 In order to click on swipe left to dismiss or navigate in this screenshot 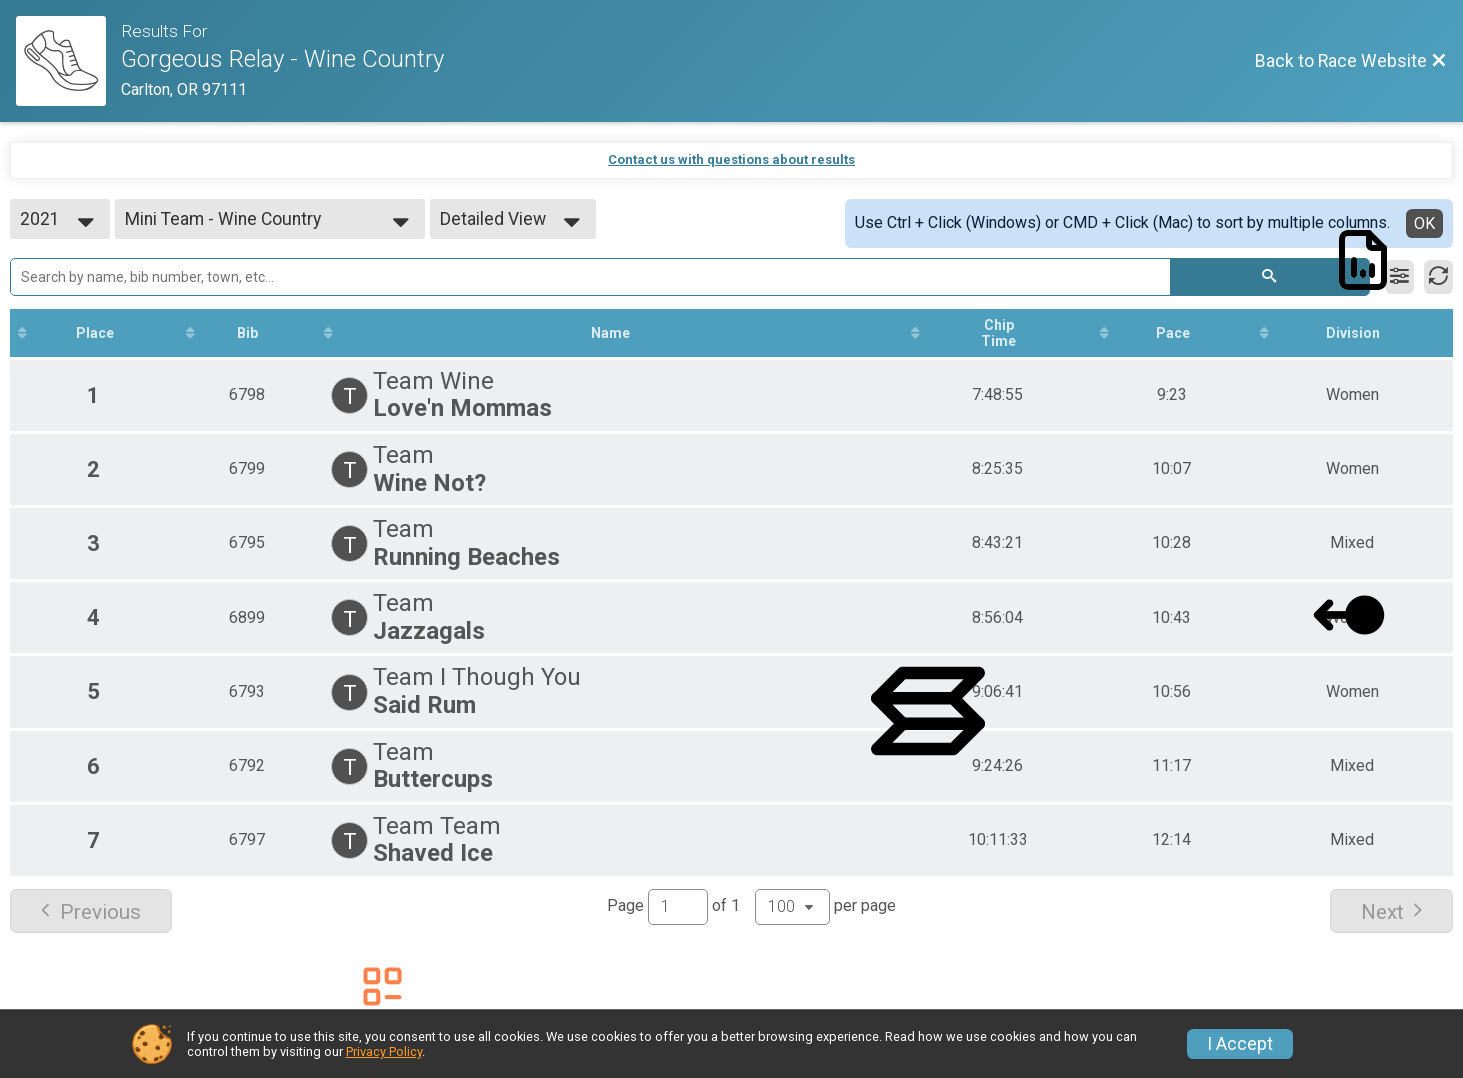, I will do `click(1349, 615)`.